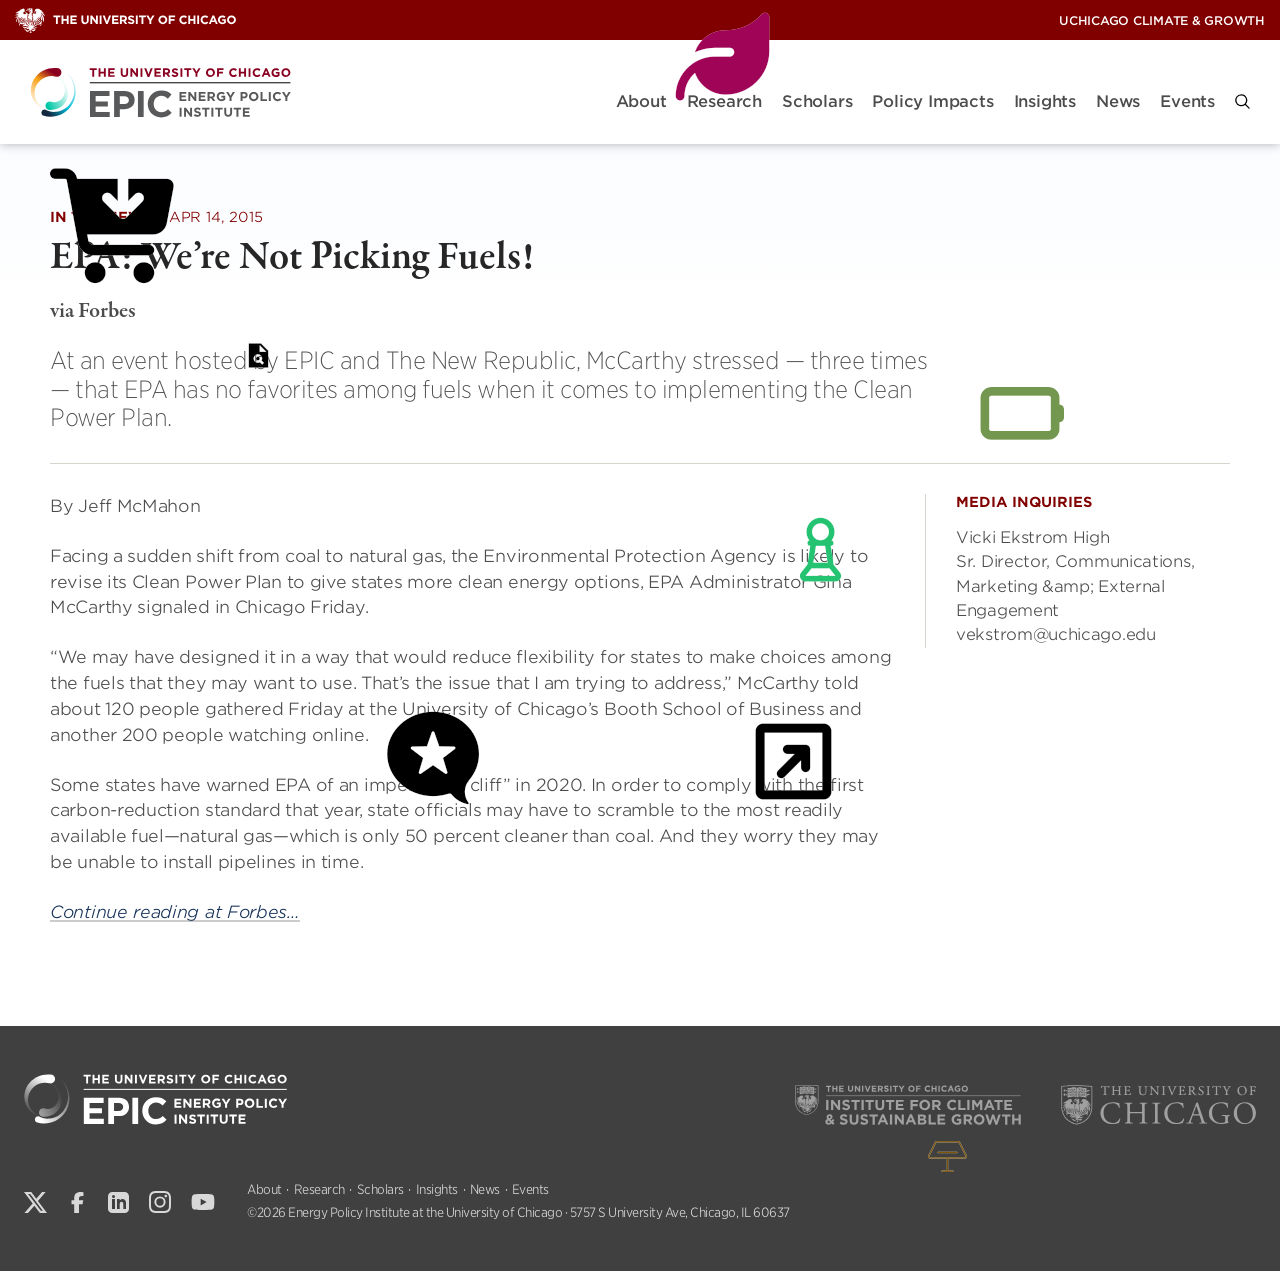 This screenshot has width=1280, height=1271. What do you see at coordinates (722, 59) in the screenshot?
I see `indicates eco-friendly or sustainable option` at bounding box center [722, 59].